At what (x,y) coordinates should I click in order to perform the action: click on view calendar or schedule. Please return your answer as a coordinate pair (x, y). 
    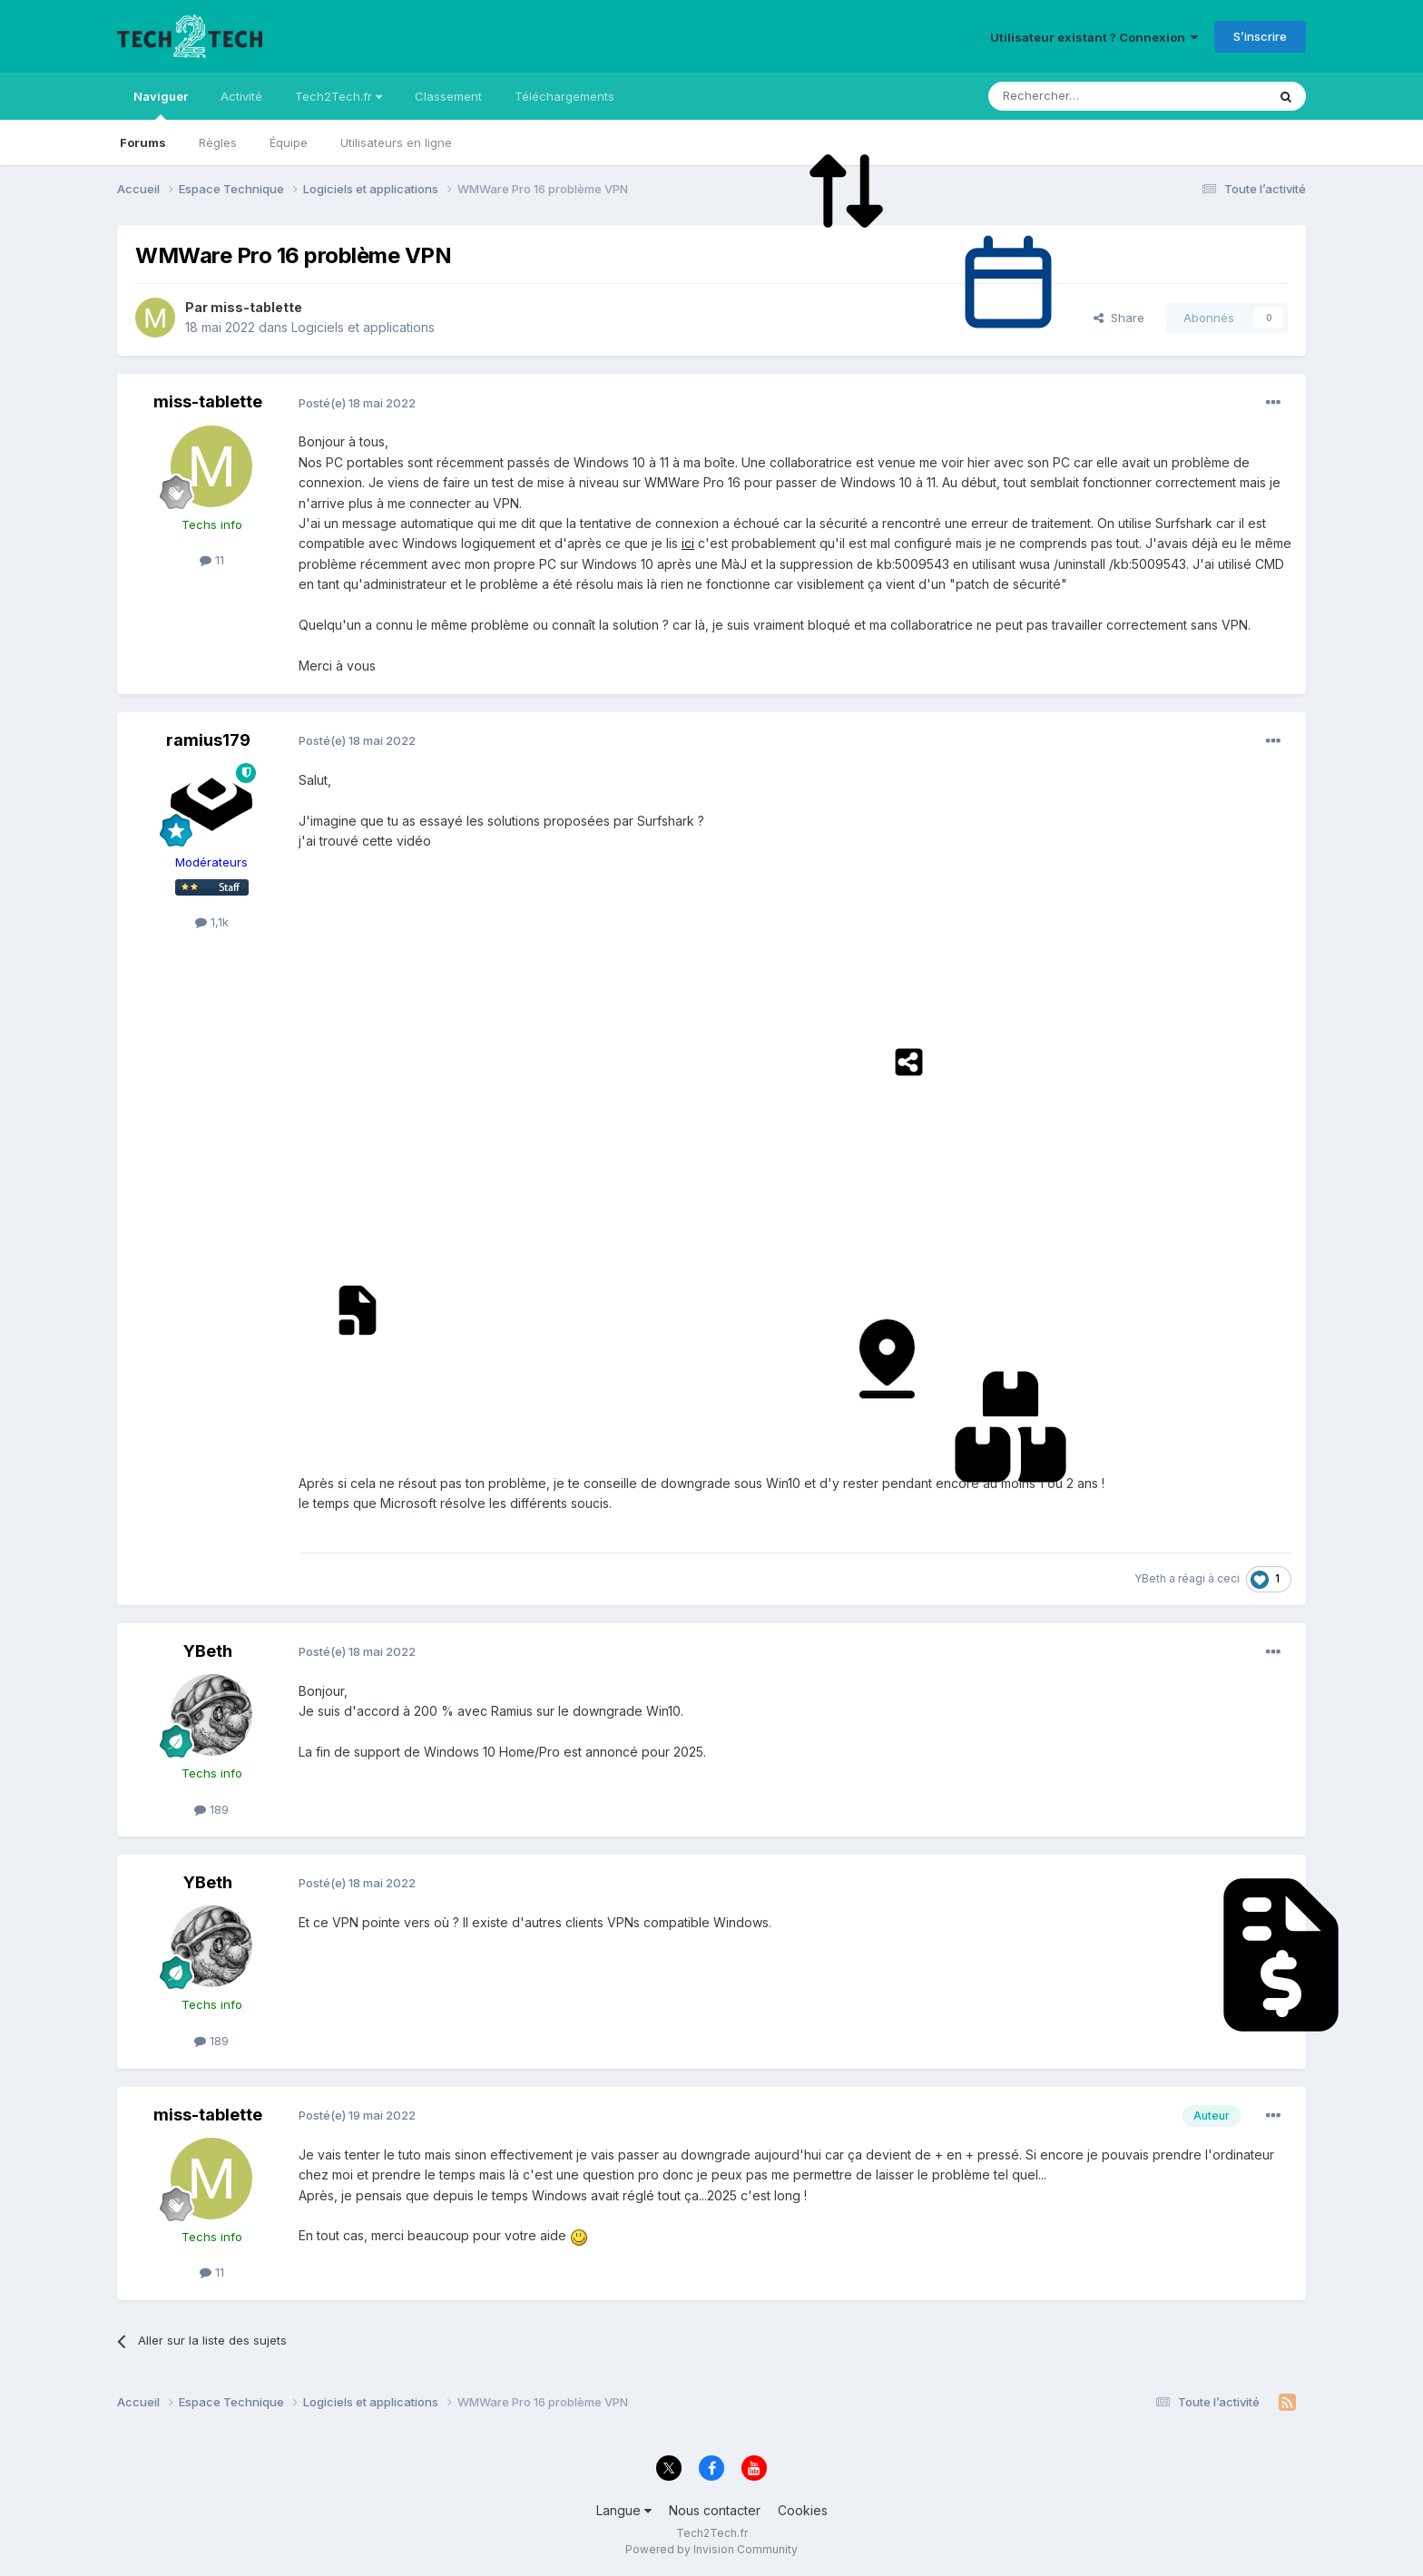
    Looking at the image, I should click on (1008, 285).